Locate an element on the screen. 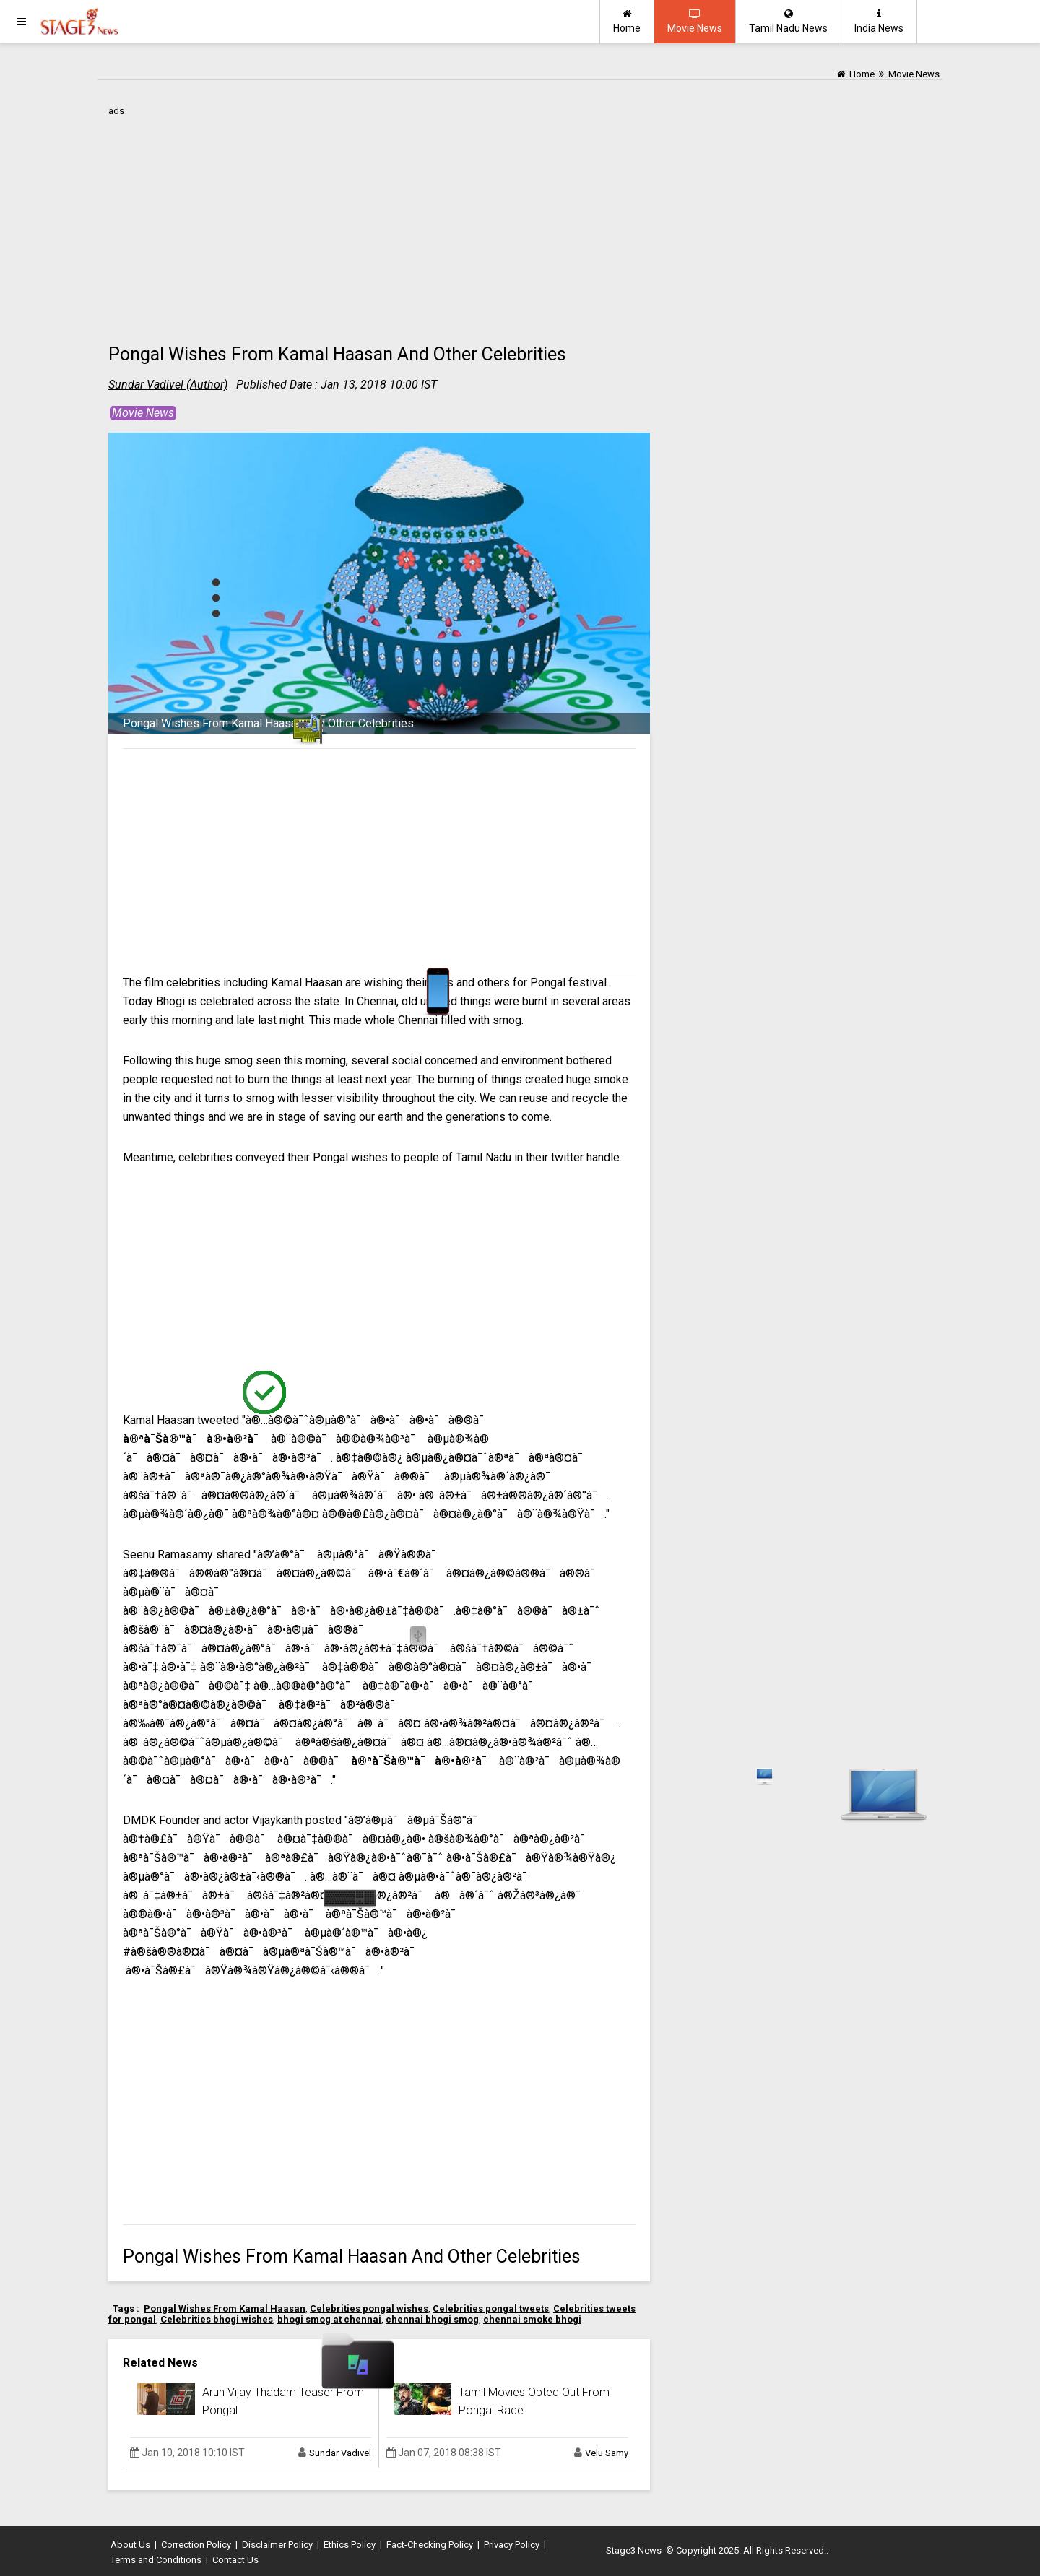 Image resolution: width=1040 pixels, height=2576 pixels. open folder containing JetBrains Code With Me projects is located at coordinates (358, 2362).